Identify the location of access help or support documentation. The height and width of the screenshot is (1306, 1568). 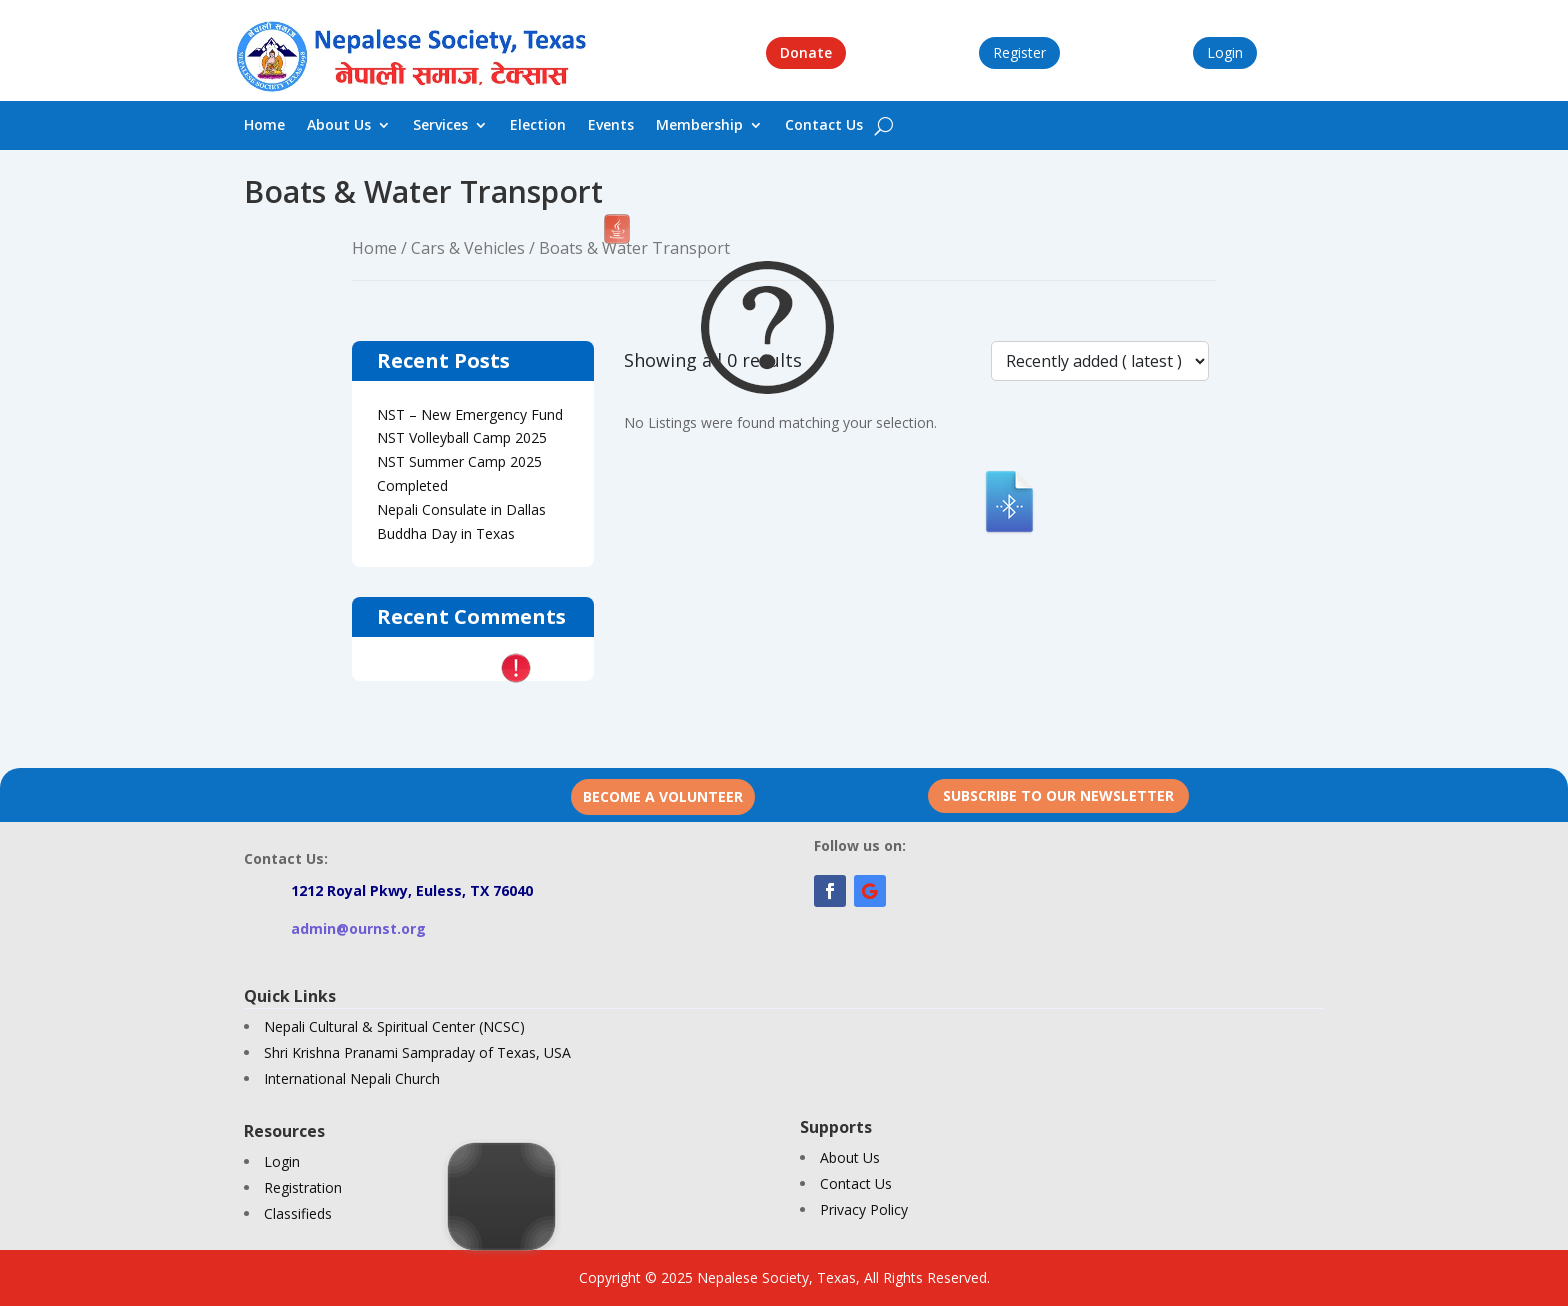
(767, 327).